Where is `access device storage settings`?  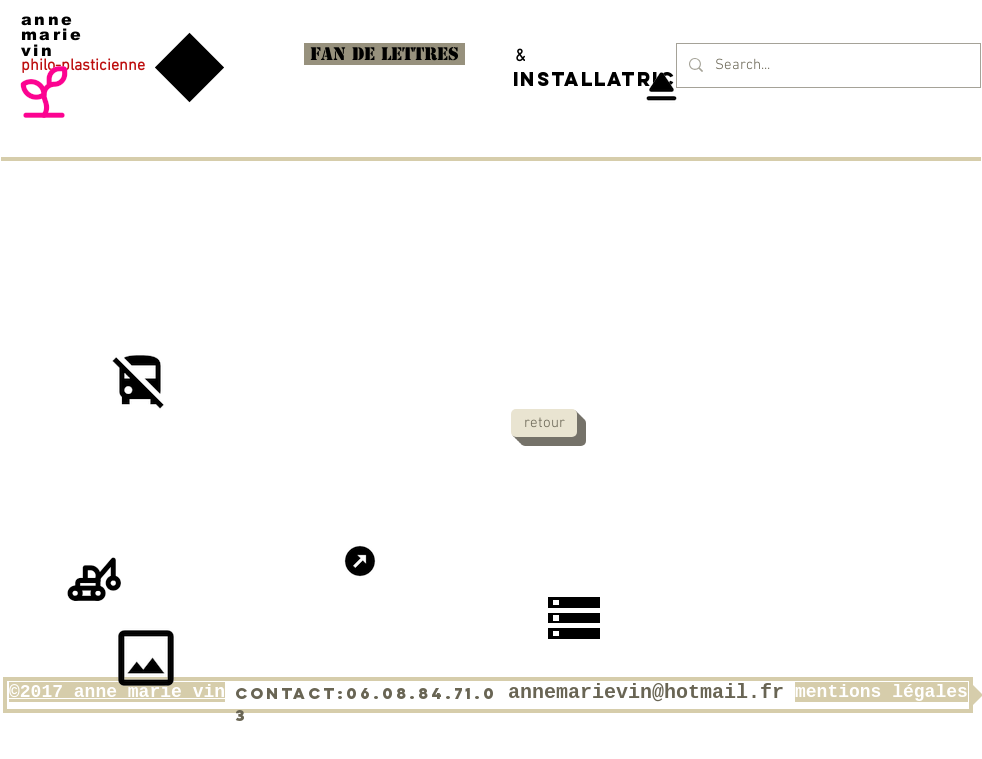 access device storage settings is located at coordinates (574, 618).